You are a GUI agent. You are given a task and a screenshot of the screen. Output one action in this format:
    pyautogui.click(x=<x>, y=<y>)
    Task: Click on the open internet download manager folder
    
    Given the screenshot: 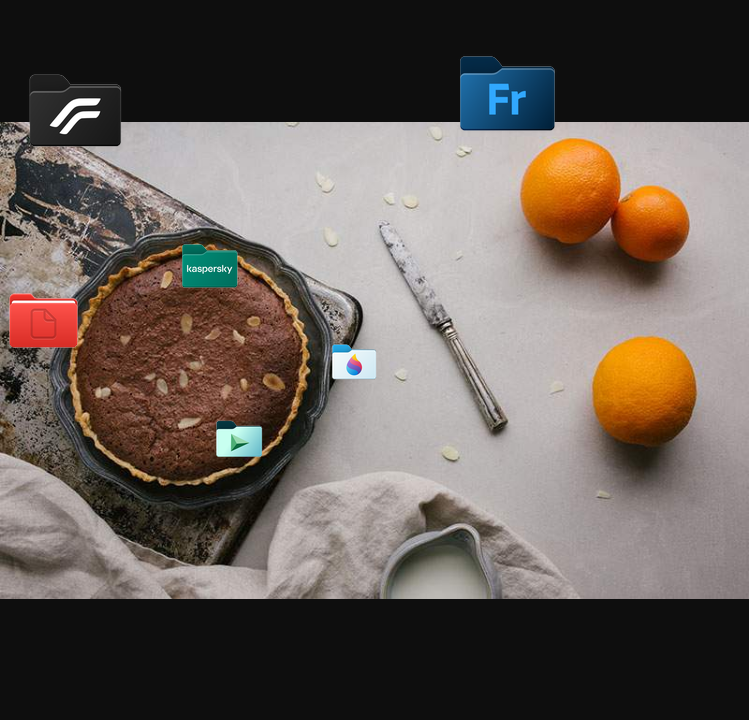 What is the action you would take?
    pyautogui.click(x=239, y=440)
    